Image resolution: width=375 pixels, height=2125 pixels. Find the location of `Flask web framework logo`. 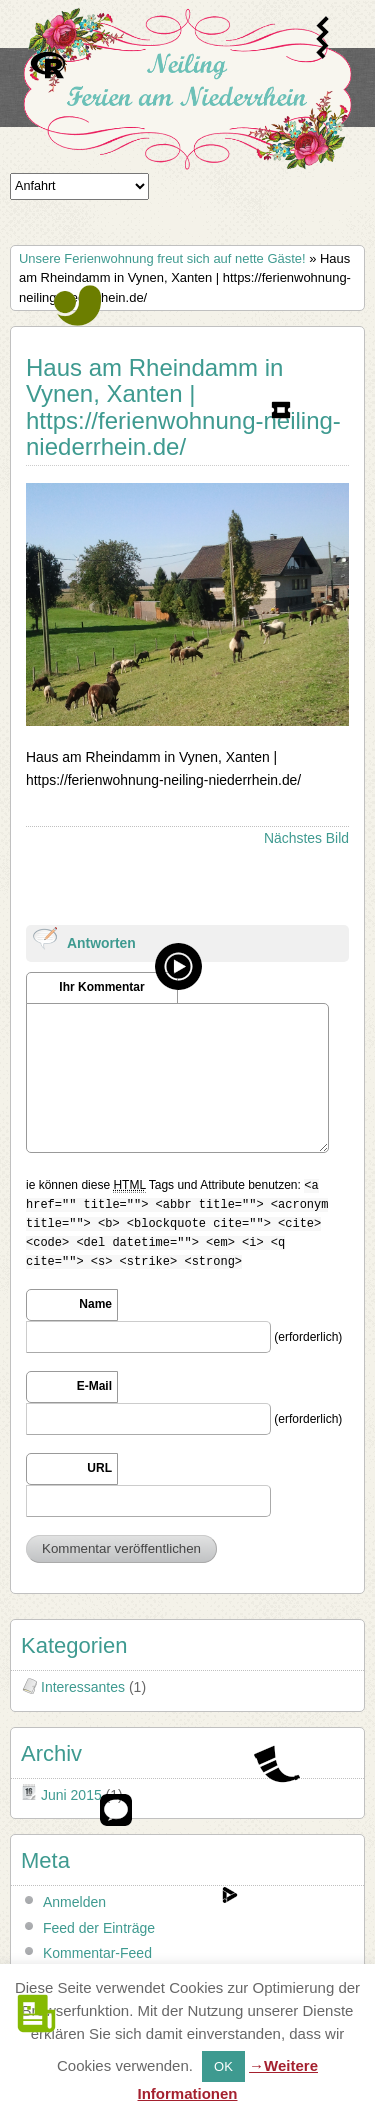

Flask web framework logo is located at coordinates (277, 1764).